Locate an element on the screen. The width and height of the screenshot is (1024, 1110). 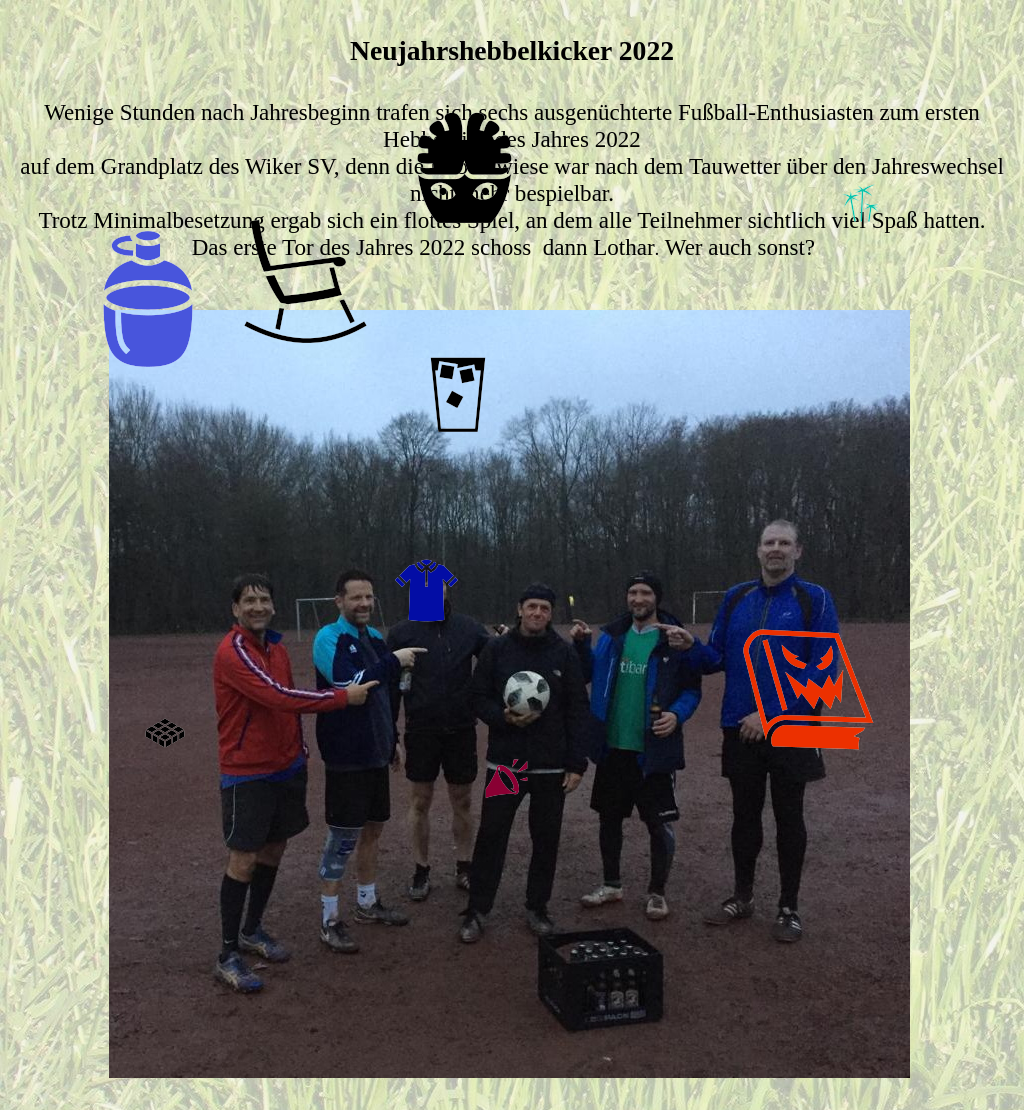
view water or hydration inventory item is located at coordinates (148, 299).